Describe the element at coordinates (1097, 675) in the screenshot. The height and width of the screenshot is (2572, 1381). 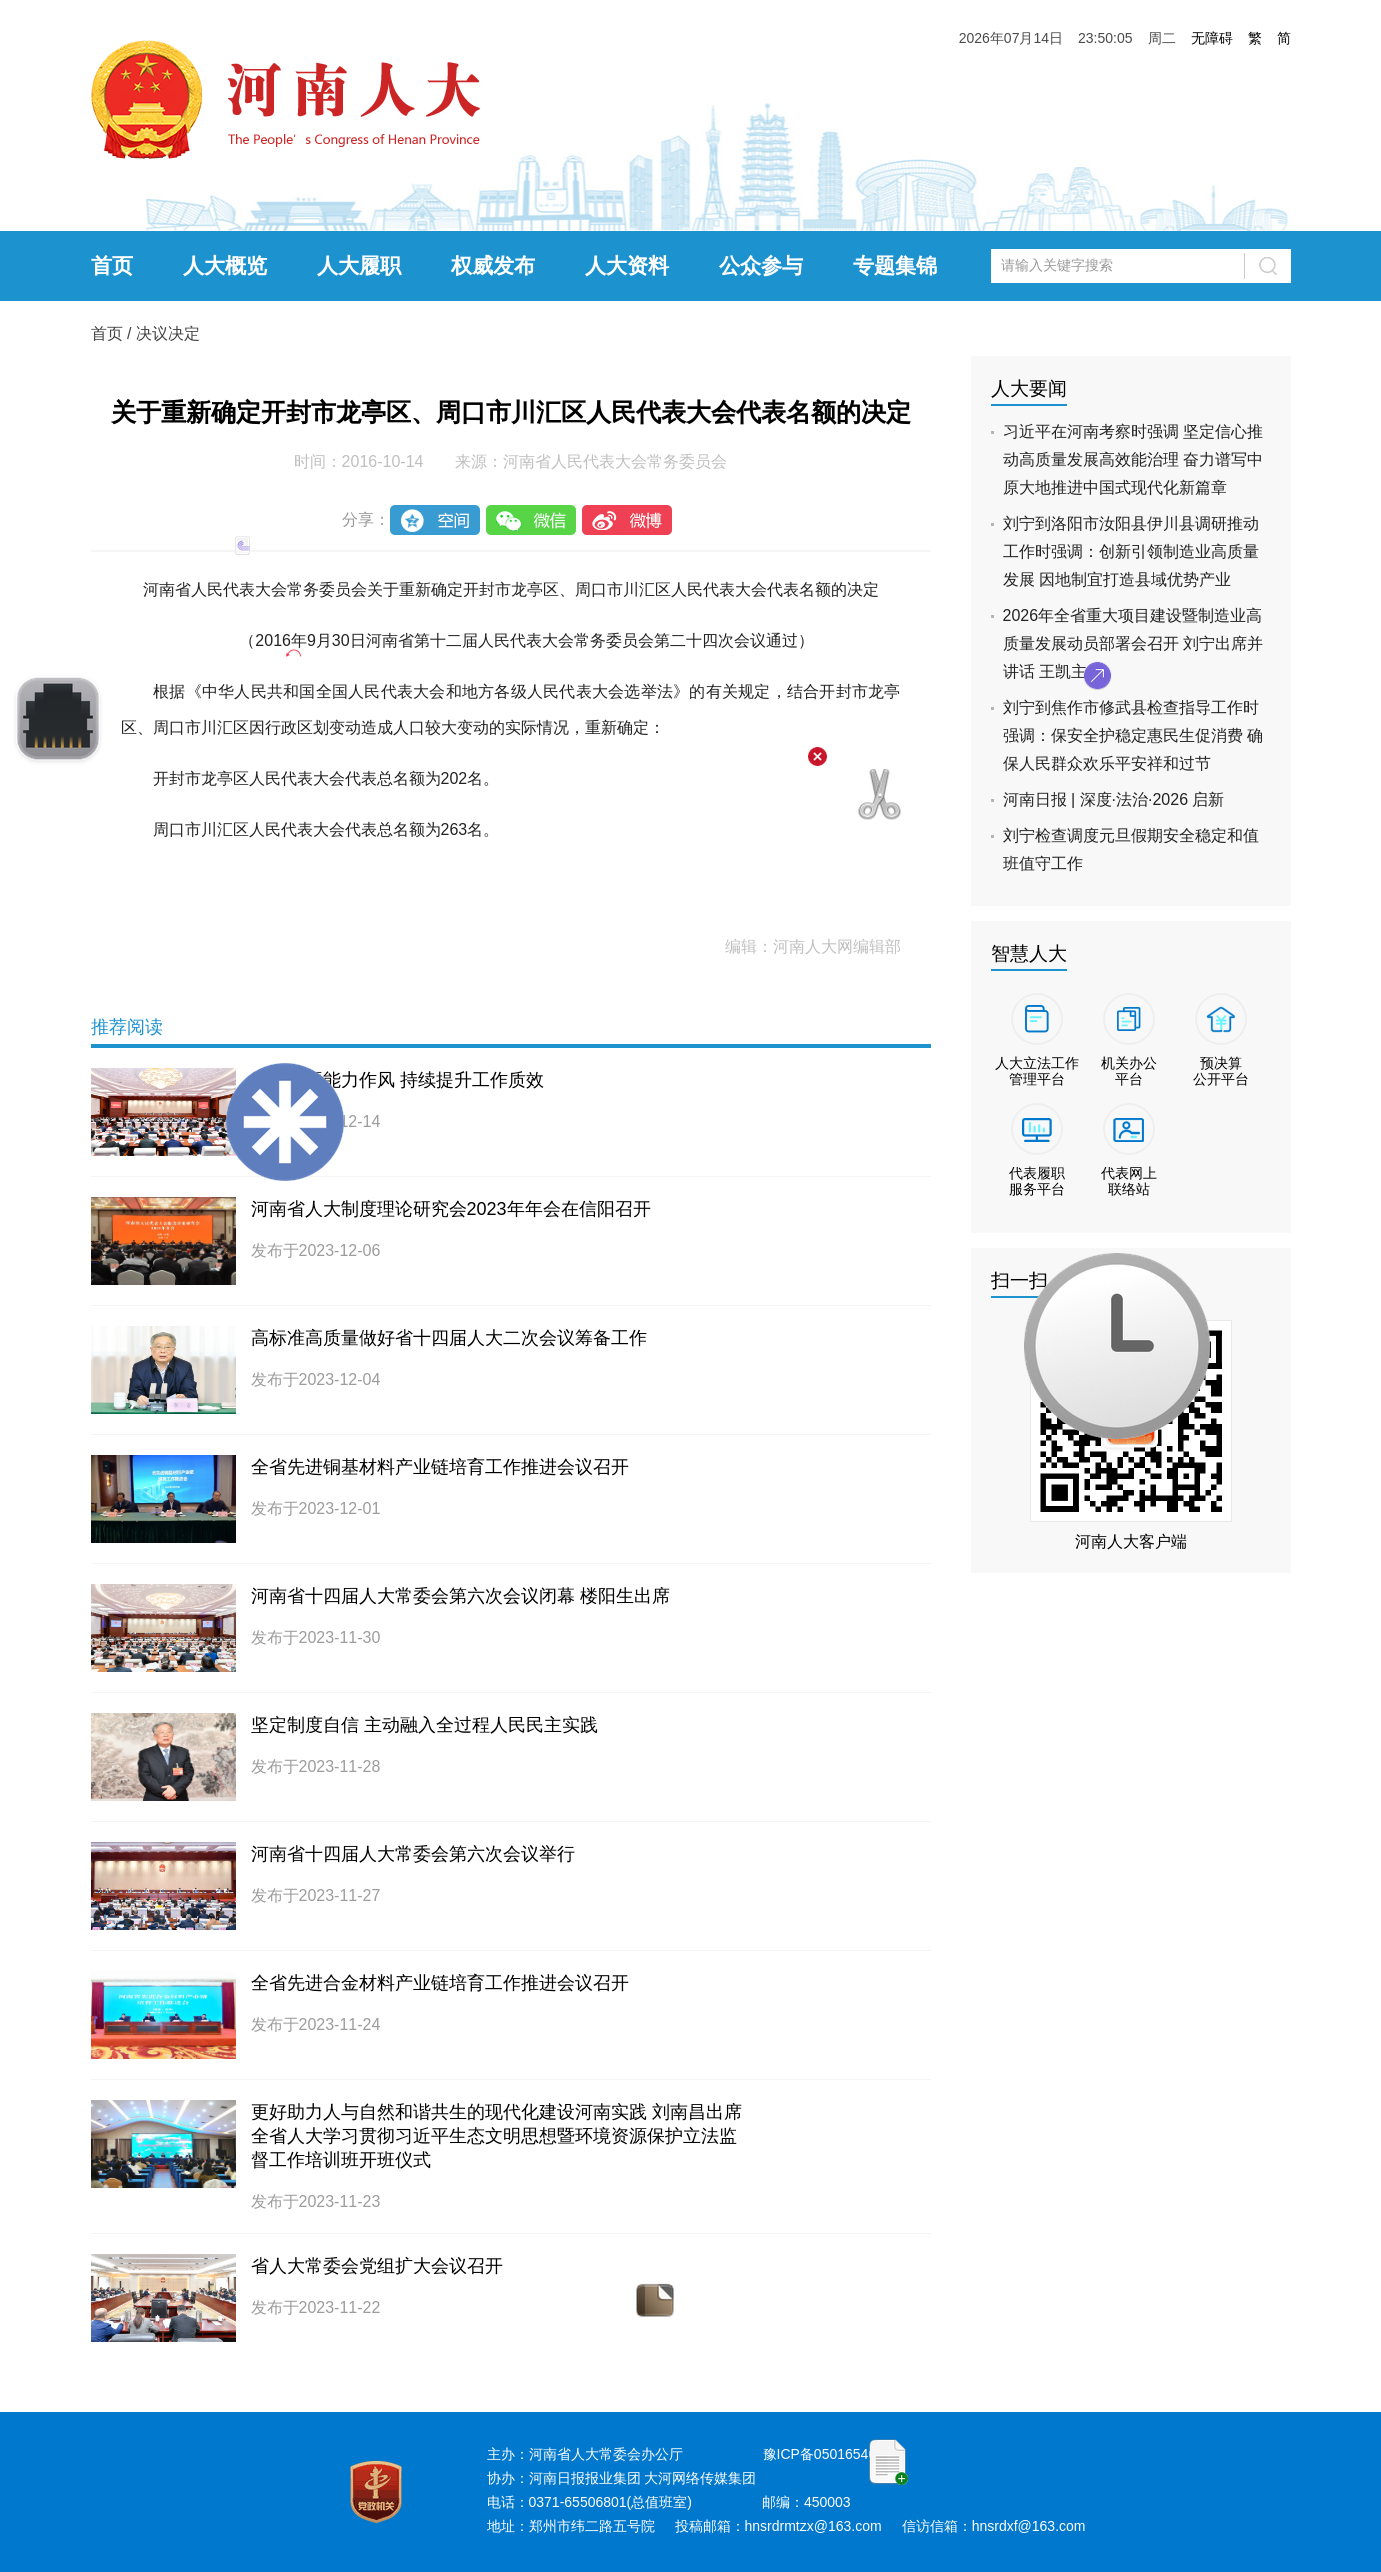
I see `indicates a symbolic link or shortcut to another file` at that location.